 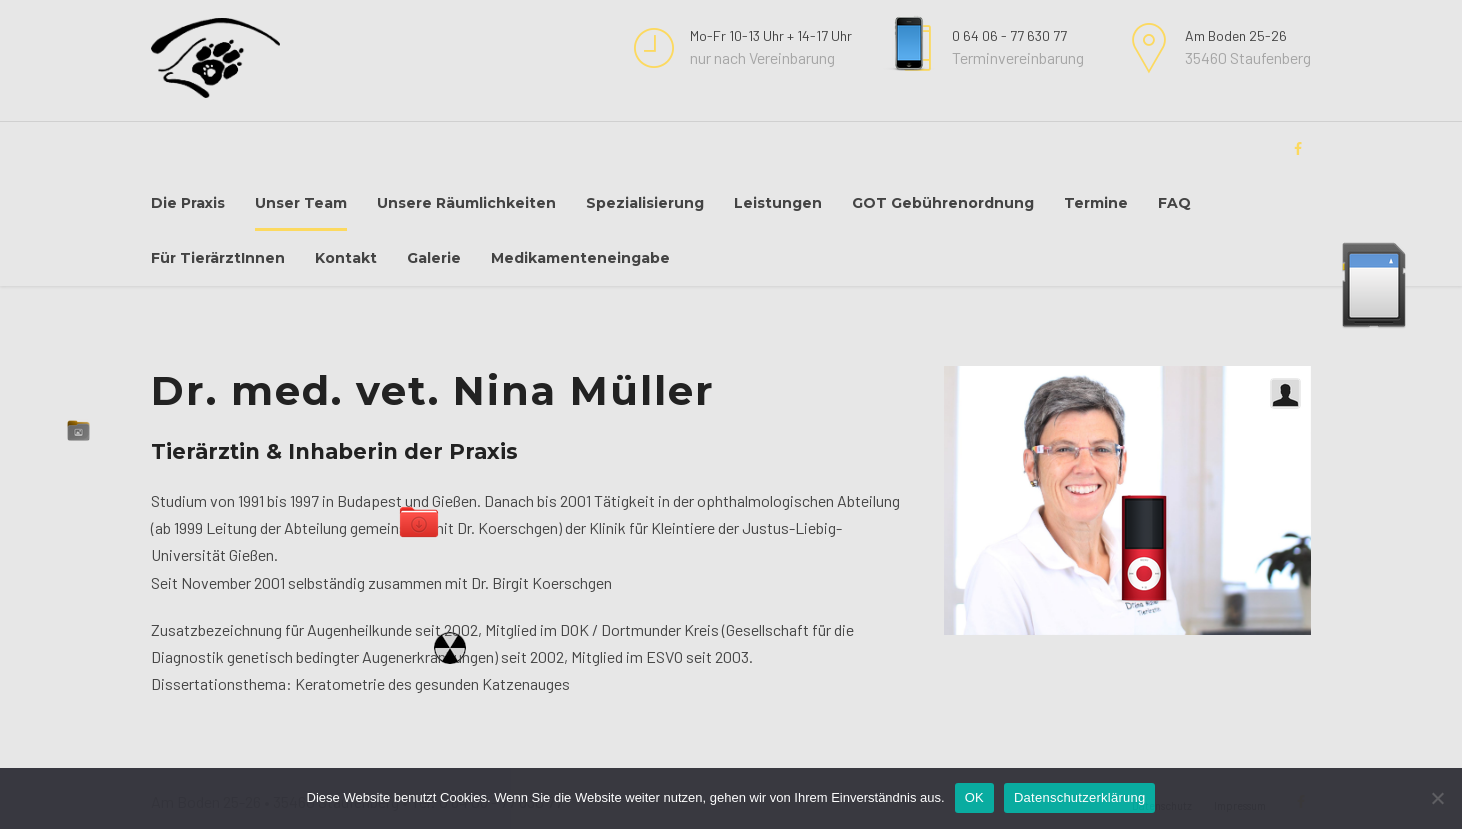 I want to click on indicates user-generated content in the library, so click(x=1266, y=374).